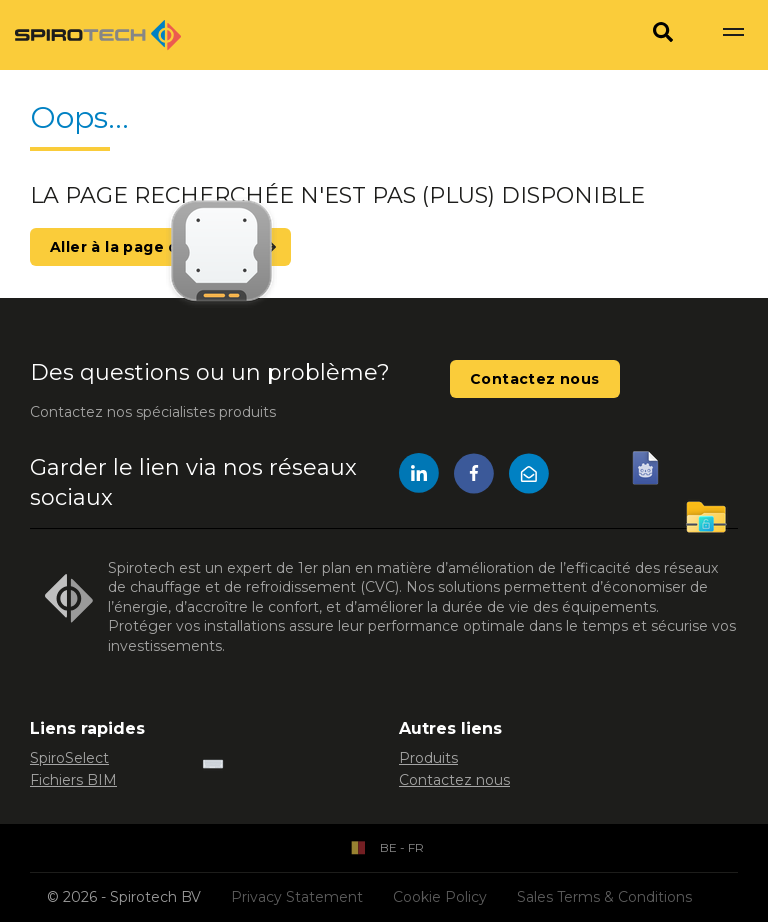 The image size is (768, 922). What do you see at coordinates (706, 518) in the screenshot?
I see `access an unlocked or unprotected folder` at bounding box center [706, 518].